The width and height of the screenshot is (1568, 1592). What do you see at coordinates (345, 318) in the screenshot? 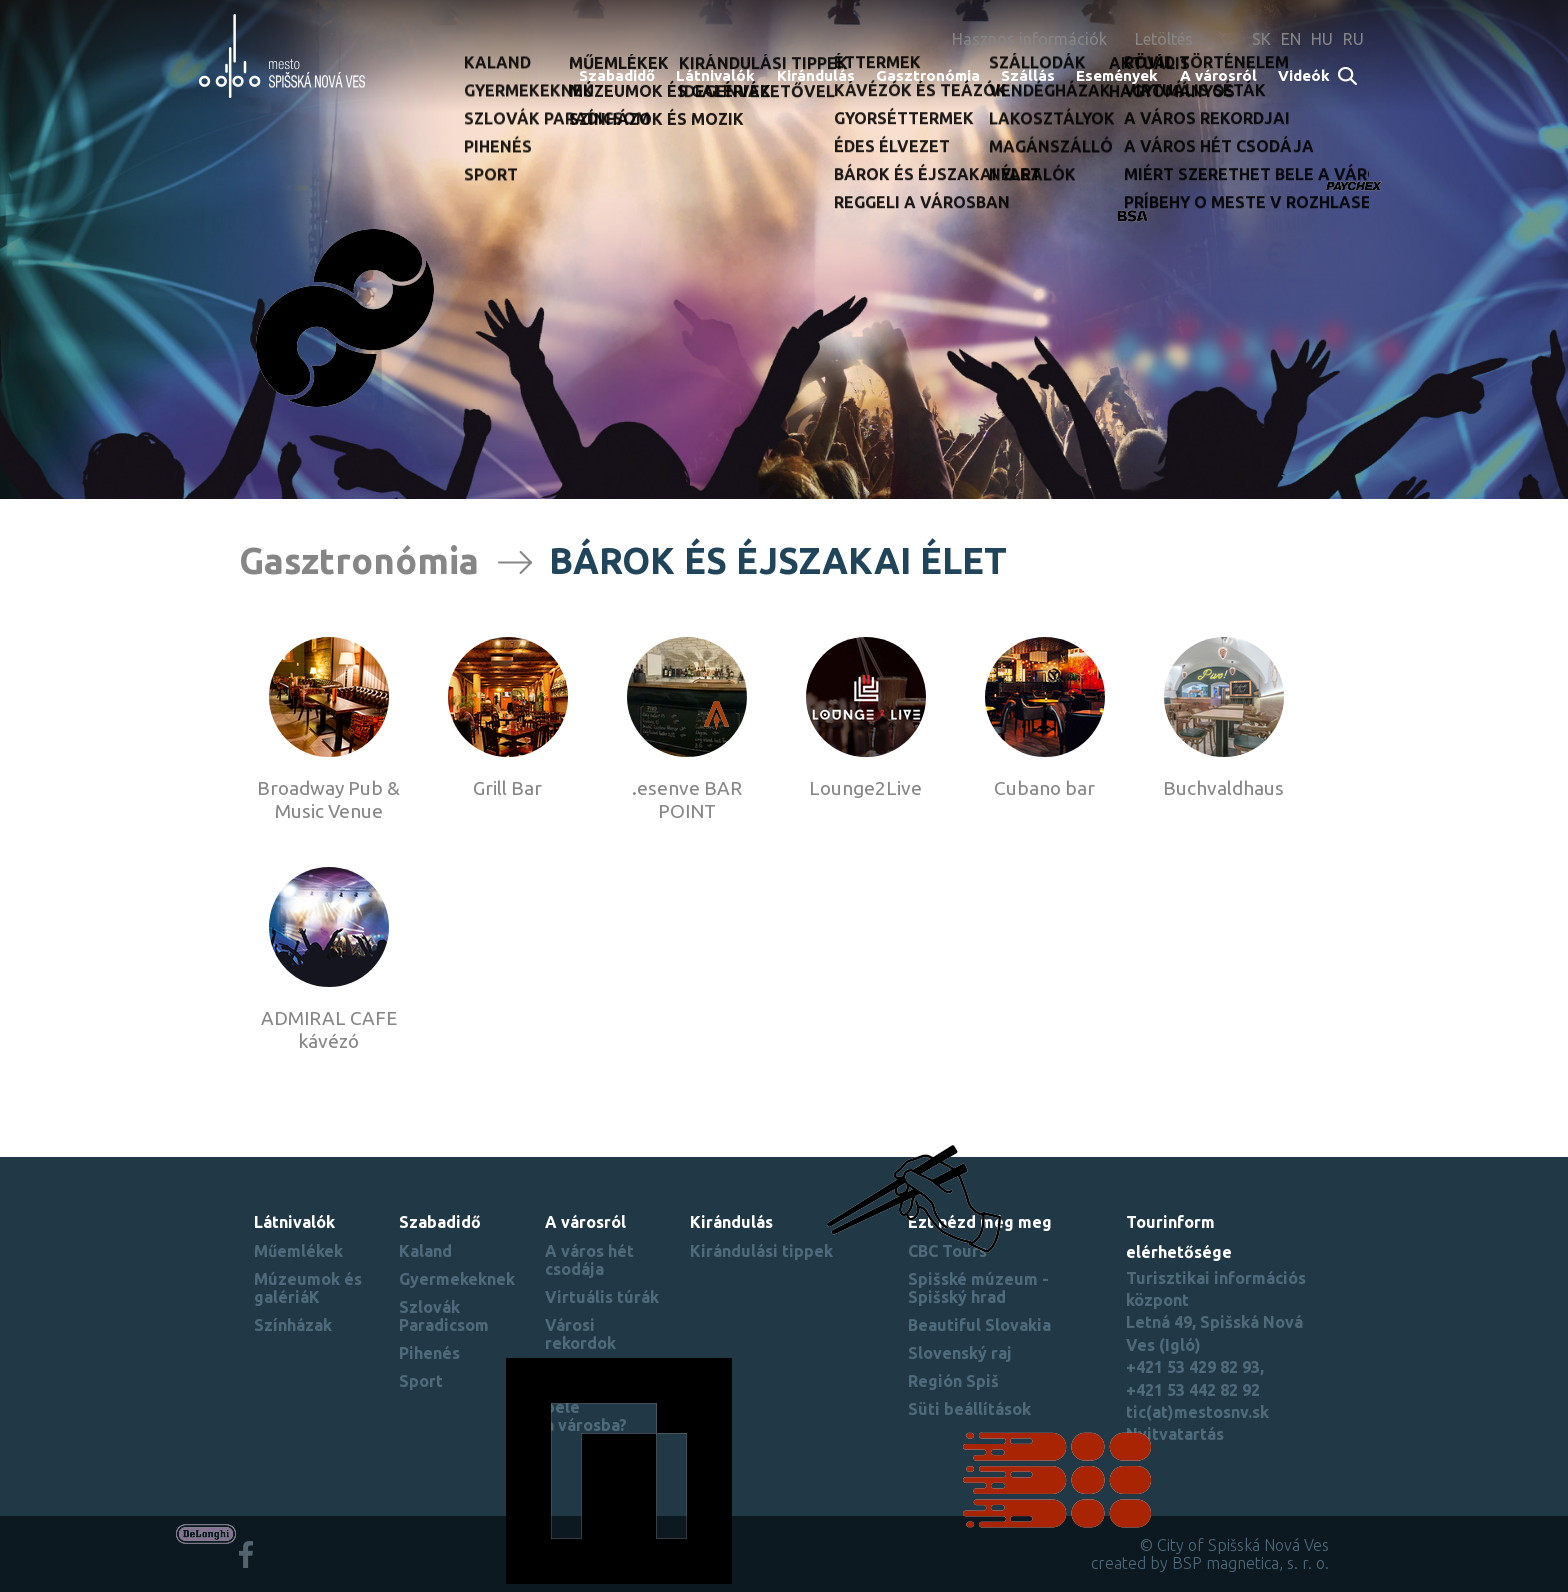
I see `Google Campaign Manager 360 logo` at bounding box center [345, 318].